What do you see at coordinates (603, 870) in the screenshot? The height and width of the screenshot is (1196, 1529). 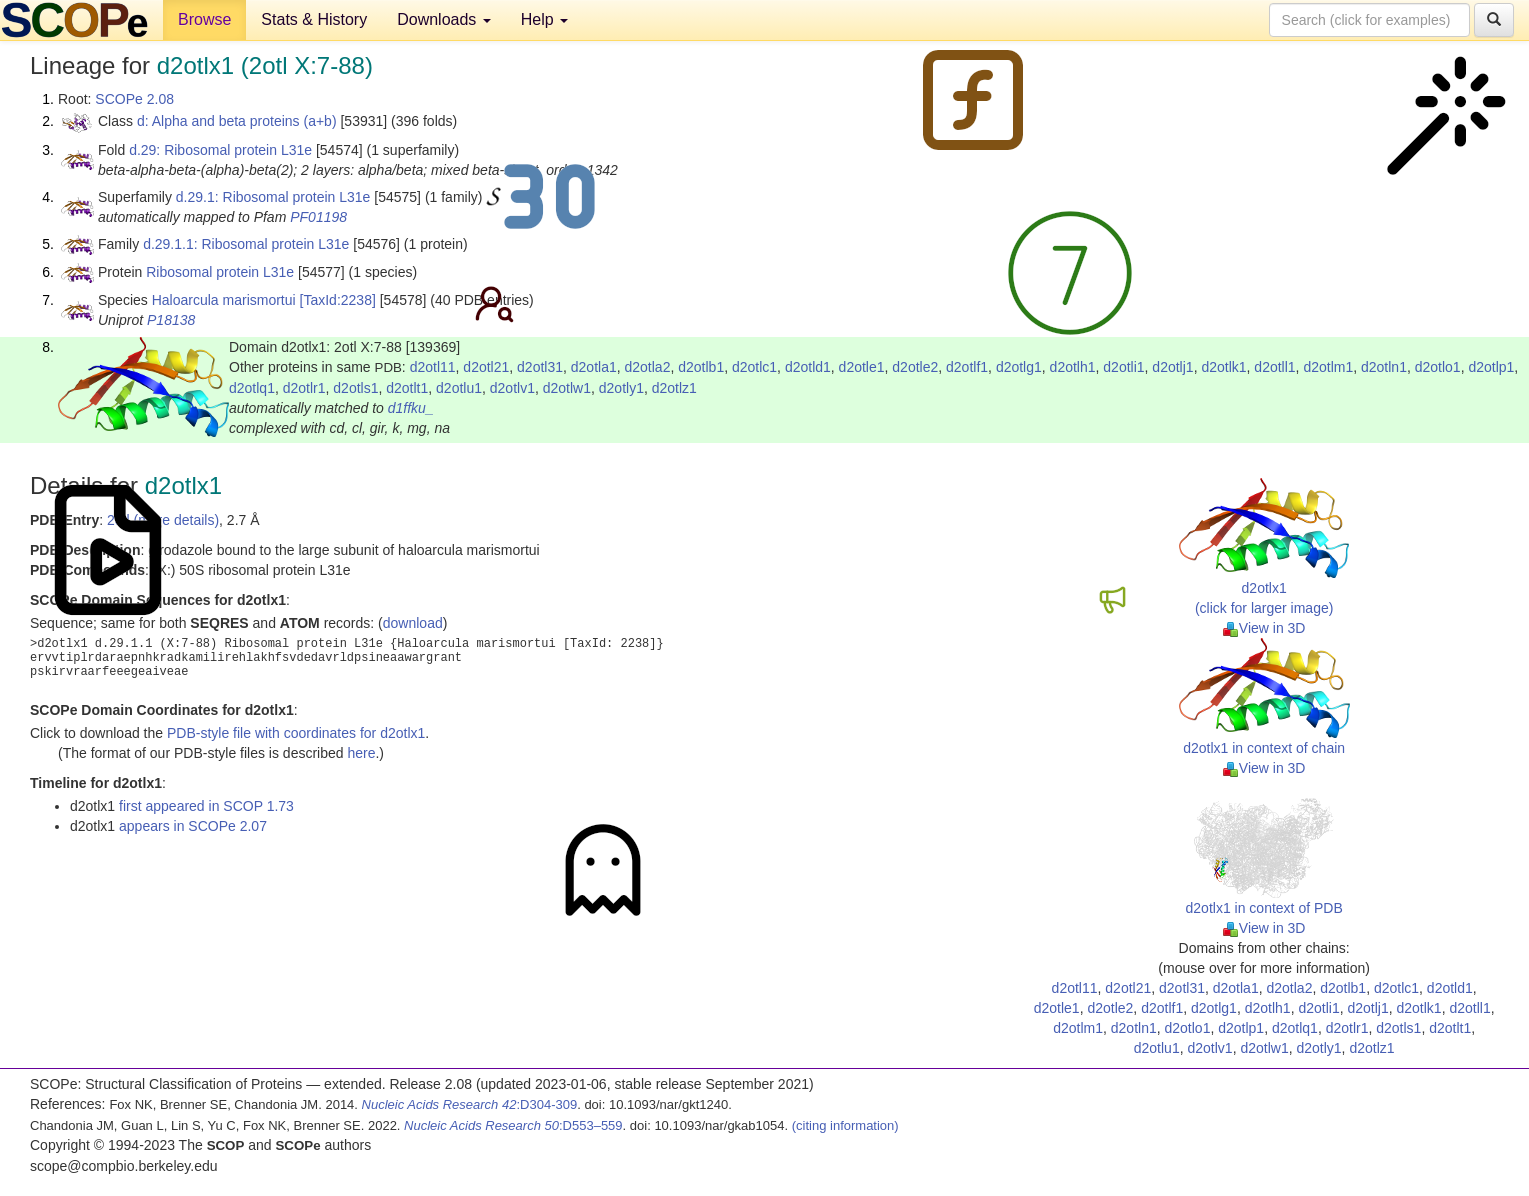 I see `toggle incognito or ghost mode` at bounding box center [603, 870].